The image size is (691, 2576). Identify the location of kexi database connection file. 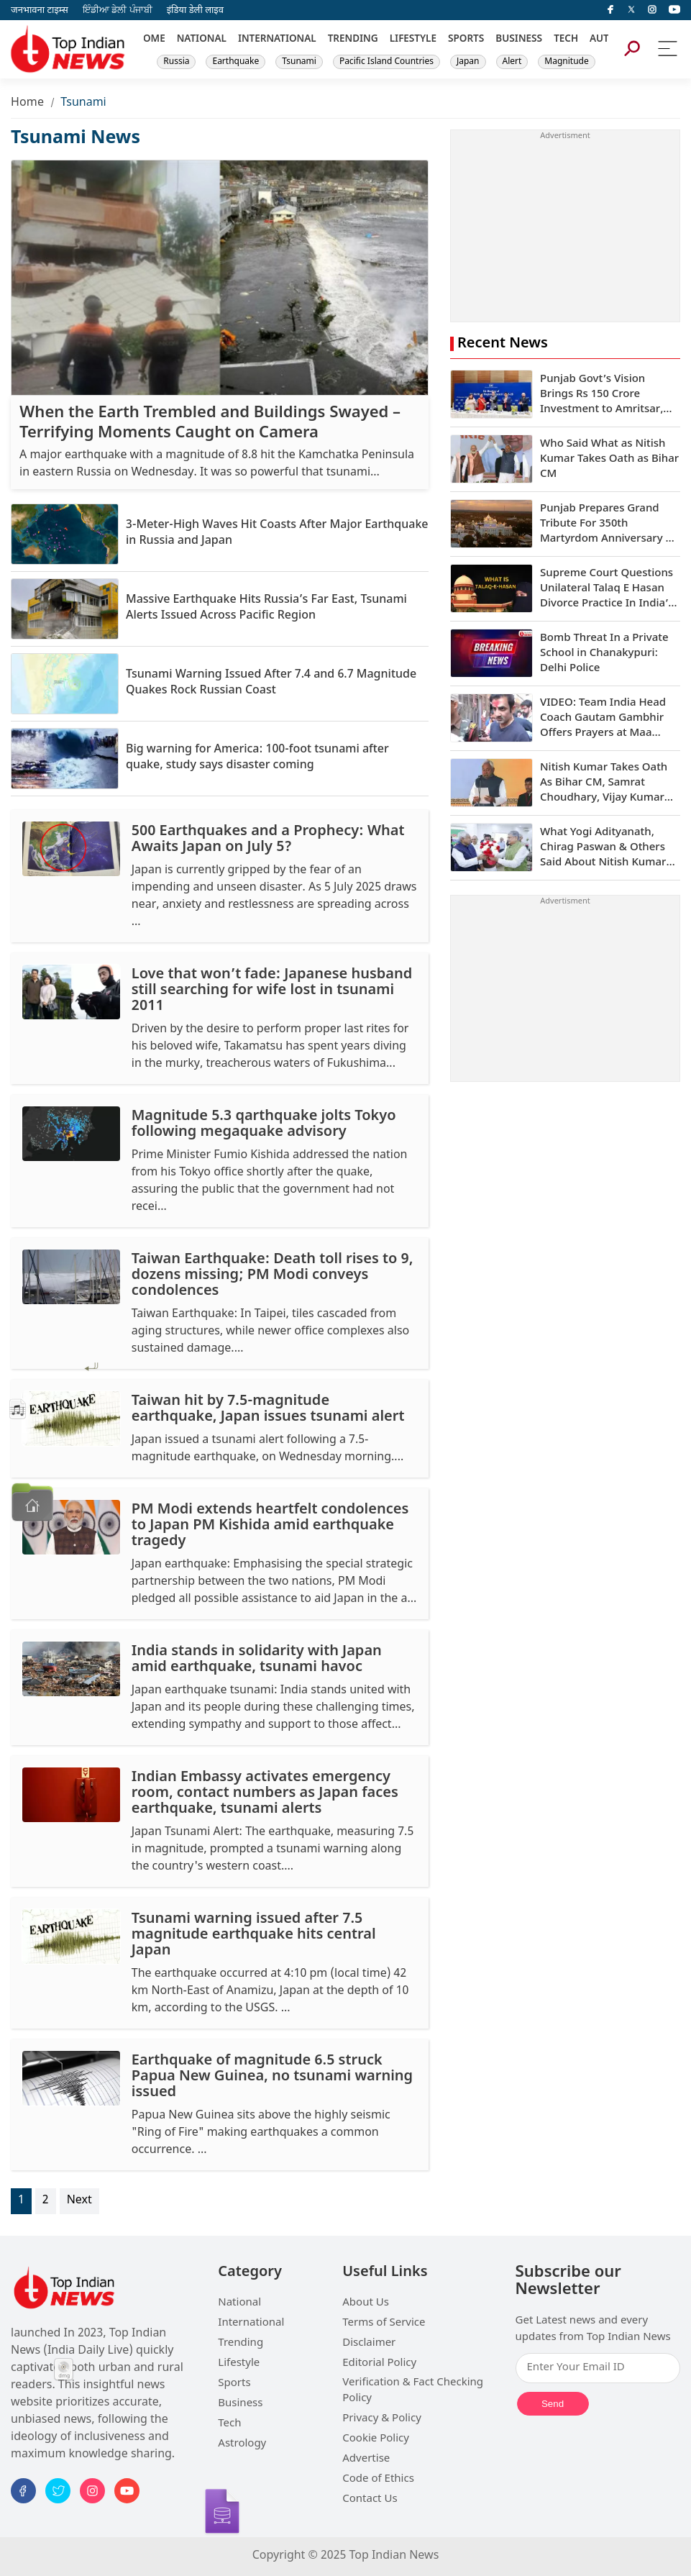
(222, 2512).